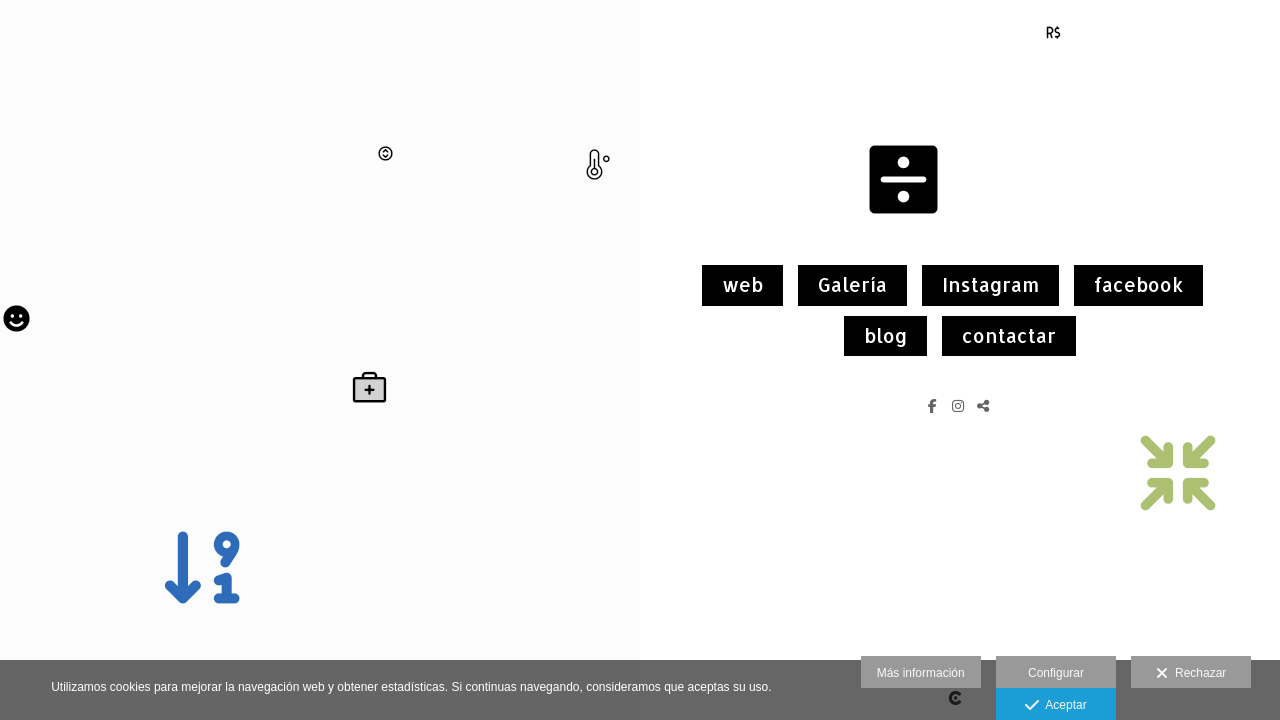 The image size is (1280, 720). What do you see at coordinates (1053, 32) in the screenshot?
I see `indicates brazilian real (BRL) currency` at bounding box center [1053, 32].